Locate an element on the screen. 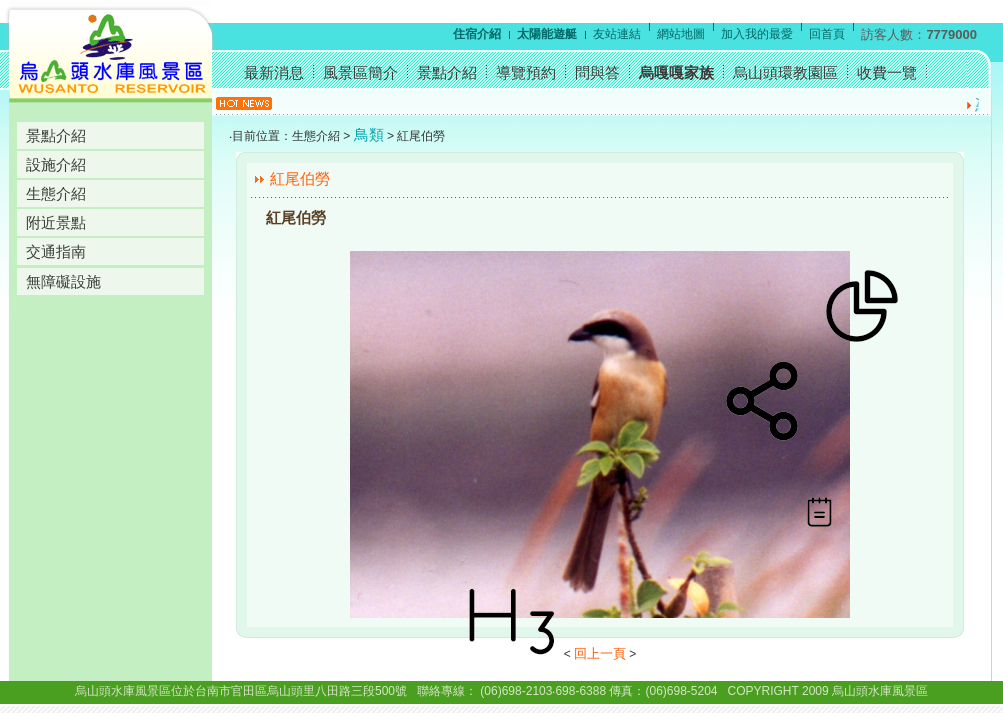 The image size is (1003, 720). view analytics or statistics breakdown is located at coordinates (862, 306).